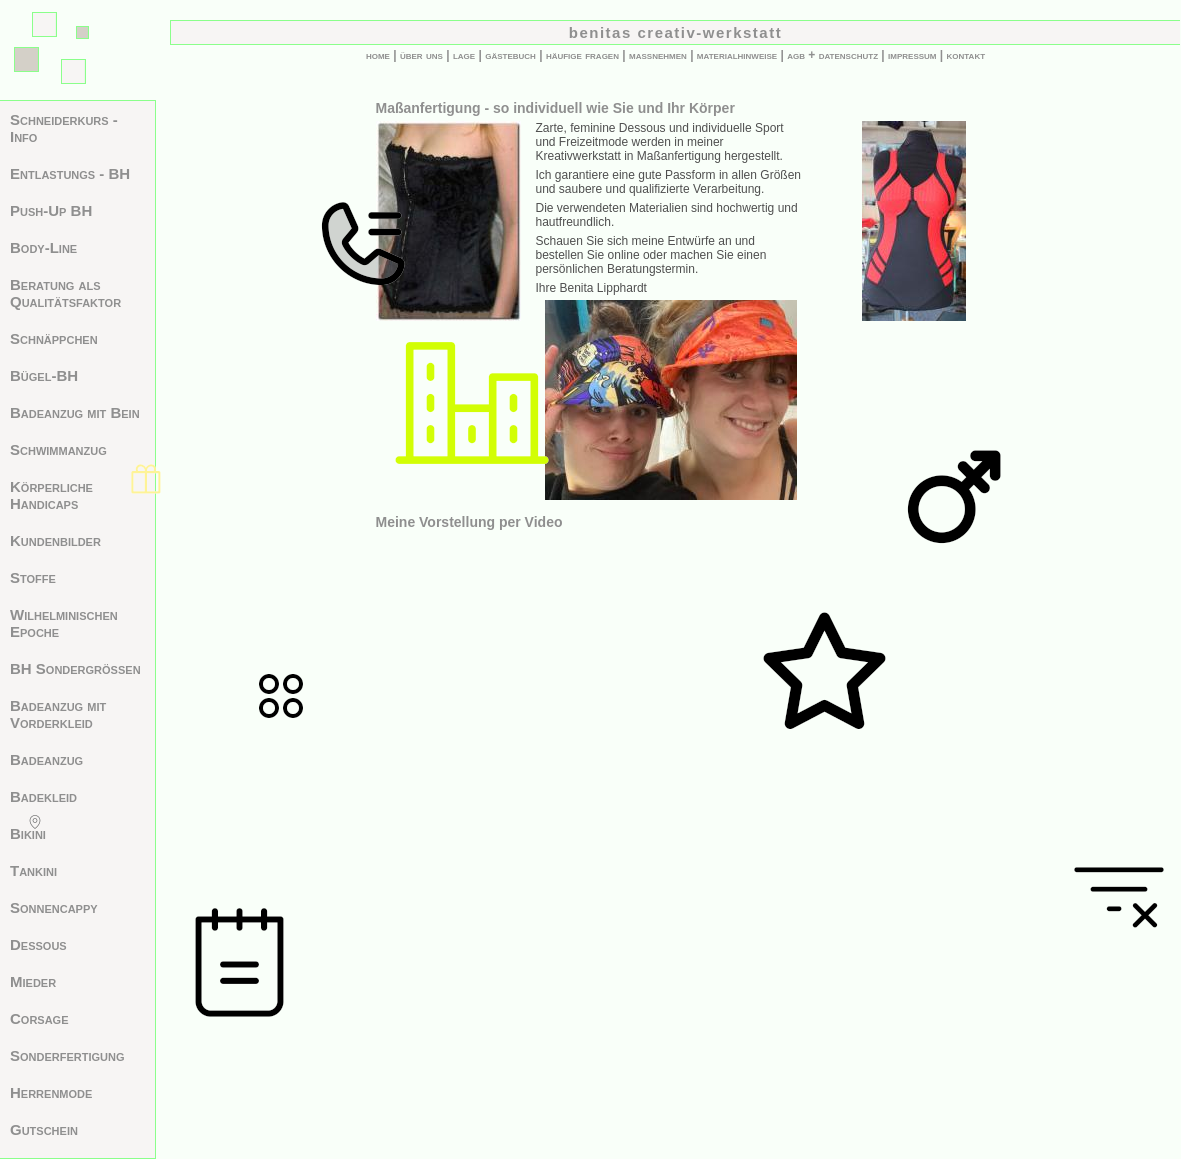  I want to click on indicates transgender or non-binary gender identity option, so click(956, 495).